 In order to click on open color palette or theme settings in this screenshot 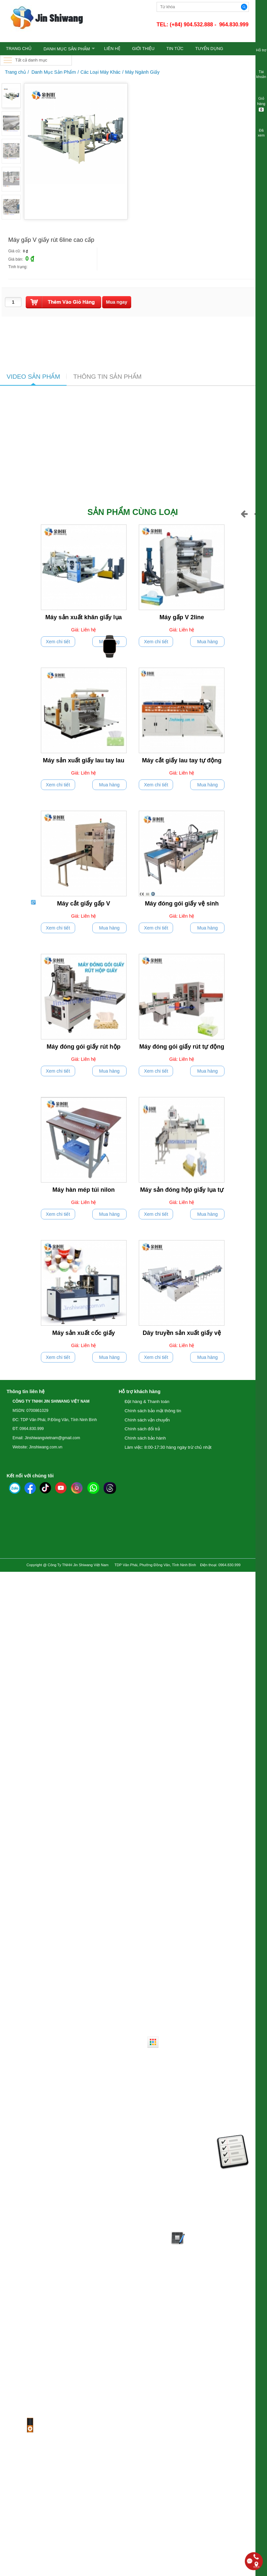, I will do `click(153, 2042)`.